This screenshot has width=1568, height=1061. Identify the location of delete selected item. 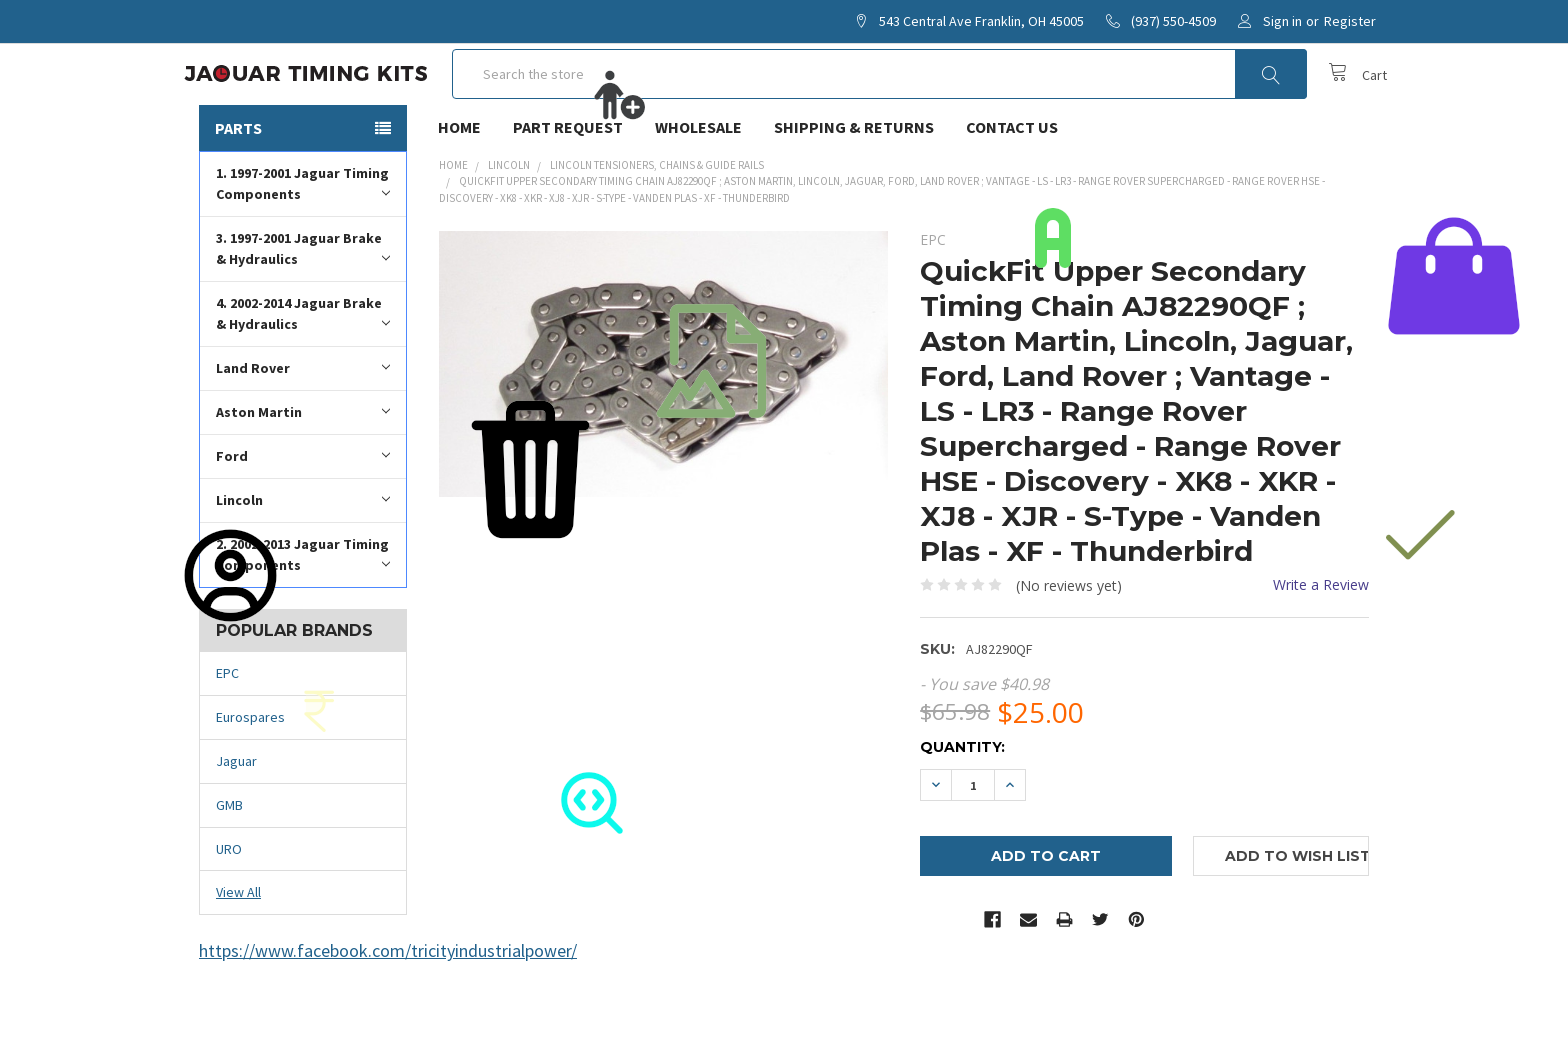
(530, 469).